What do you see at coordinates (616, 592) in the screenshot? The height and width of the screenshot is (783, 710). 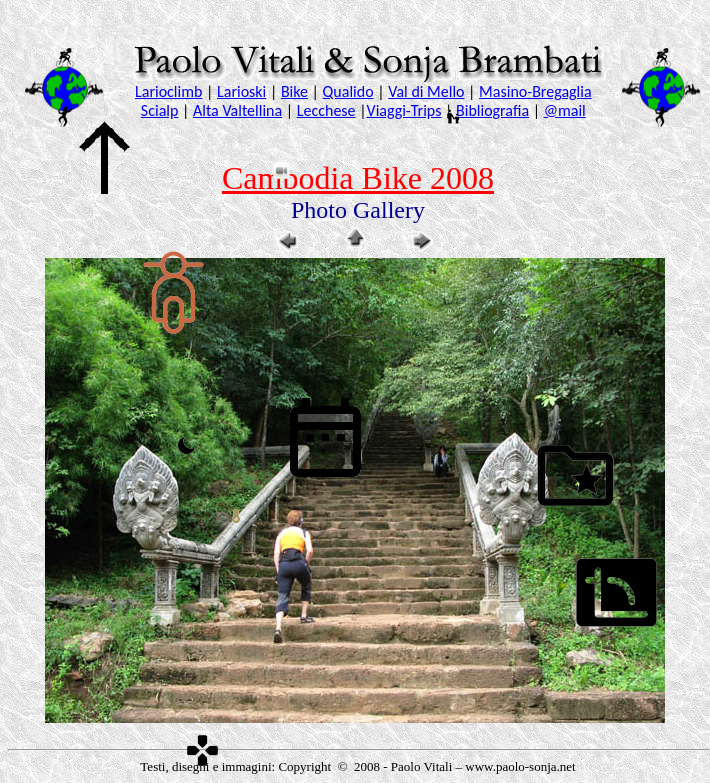 I see `measure or adjust an angle` at bounding box center [616, 592].